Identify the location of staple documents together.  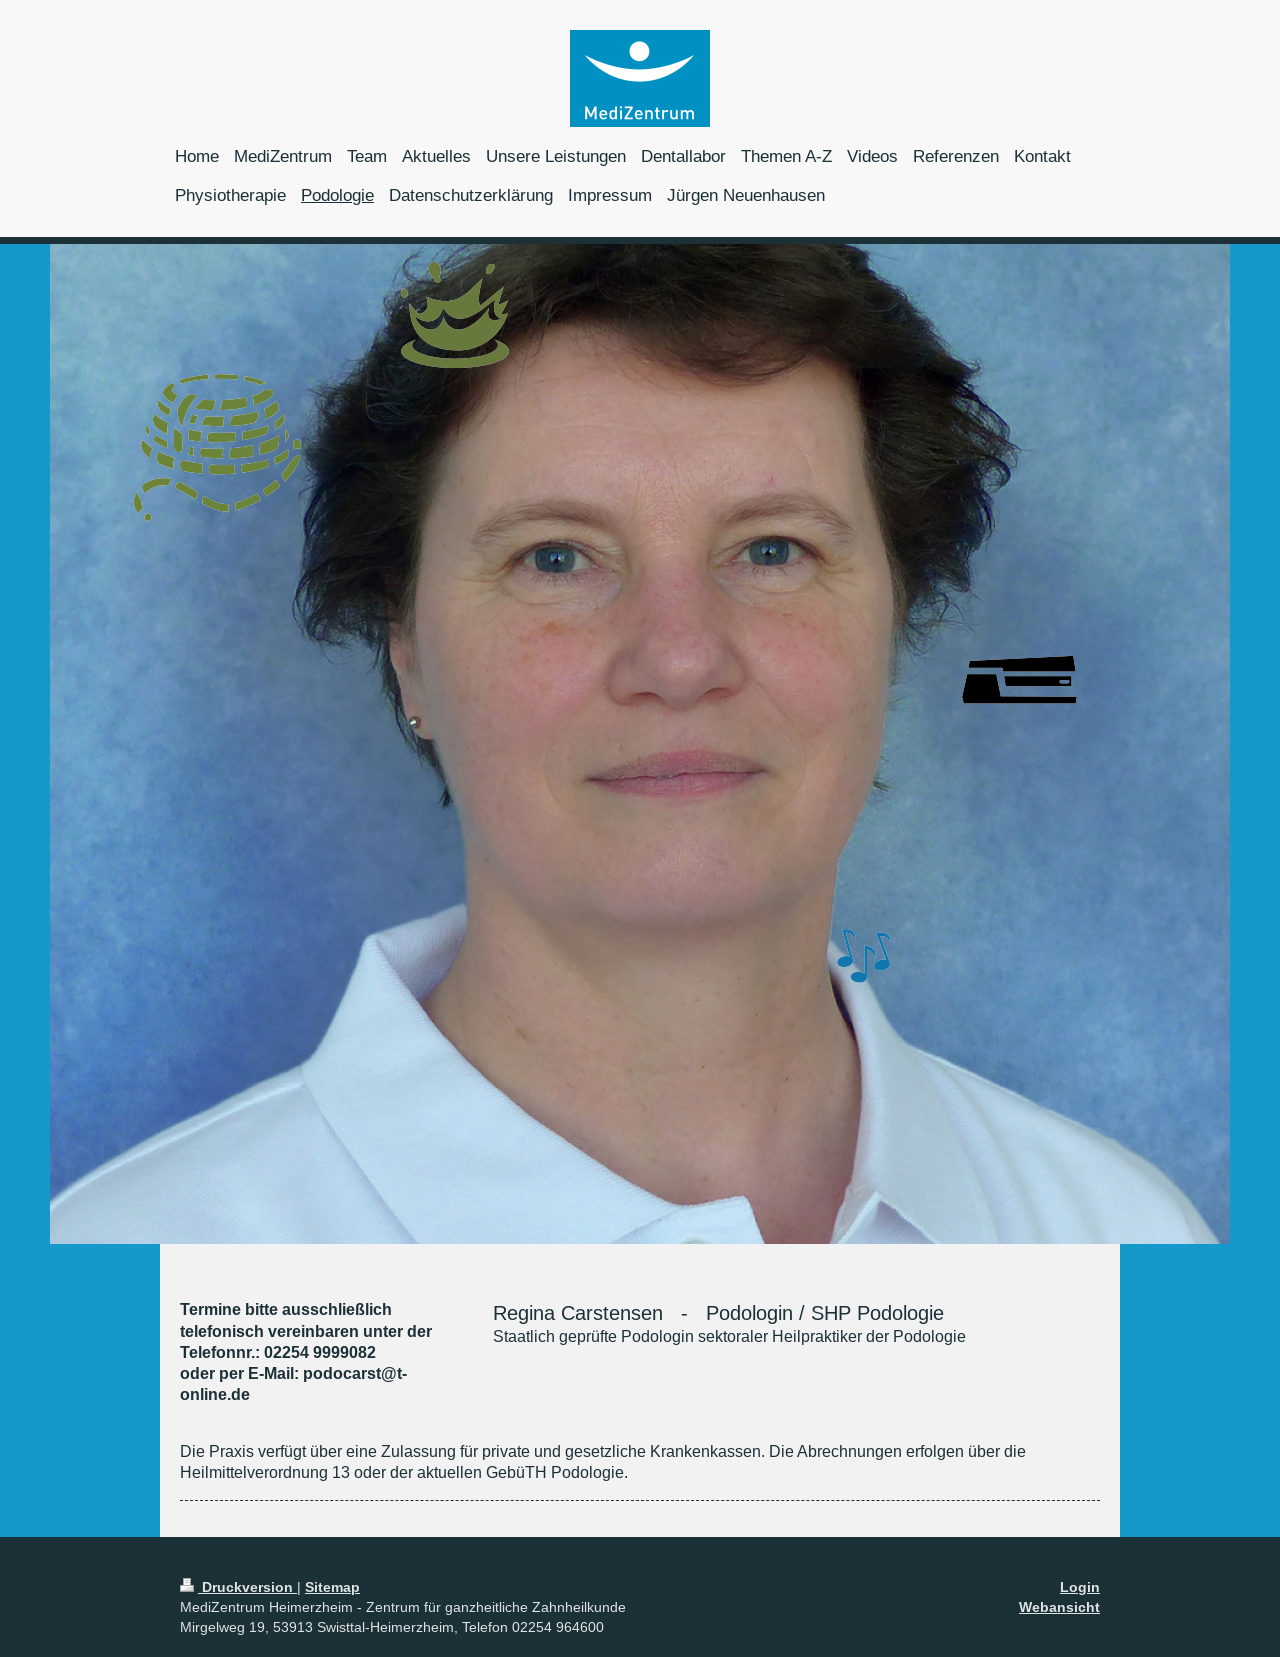
(1019, 670).